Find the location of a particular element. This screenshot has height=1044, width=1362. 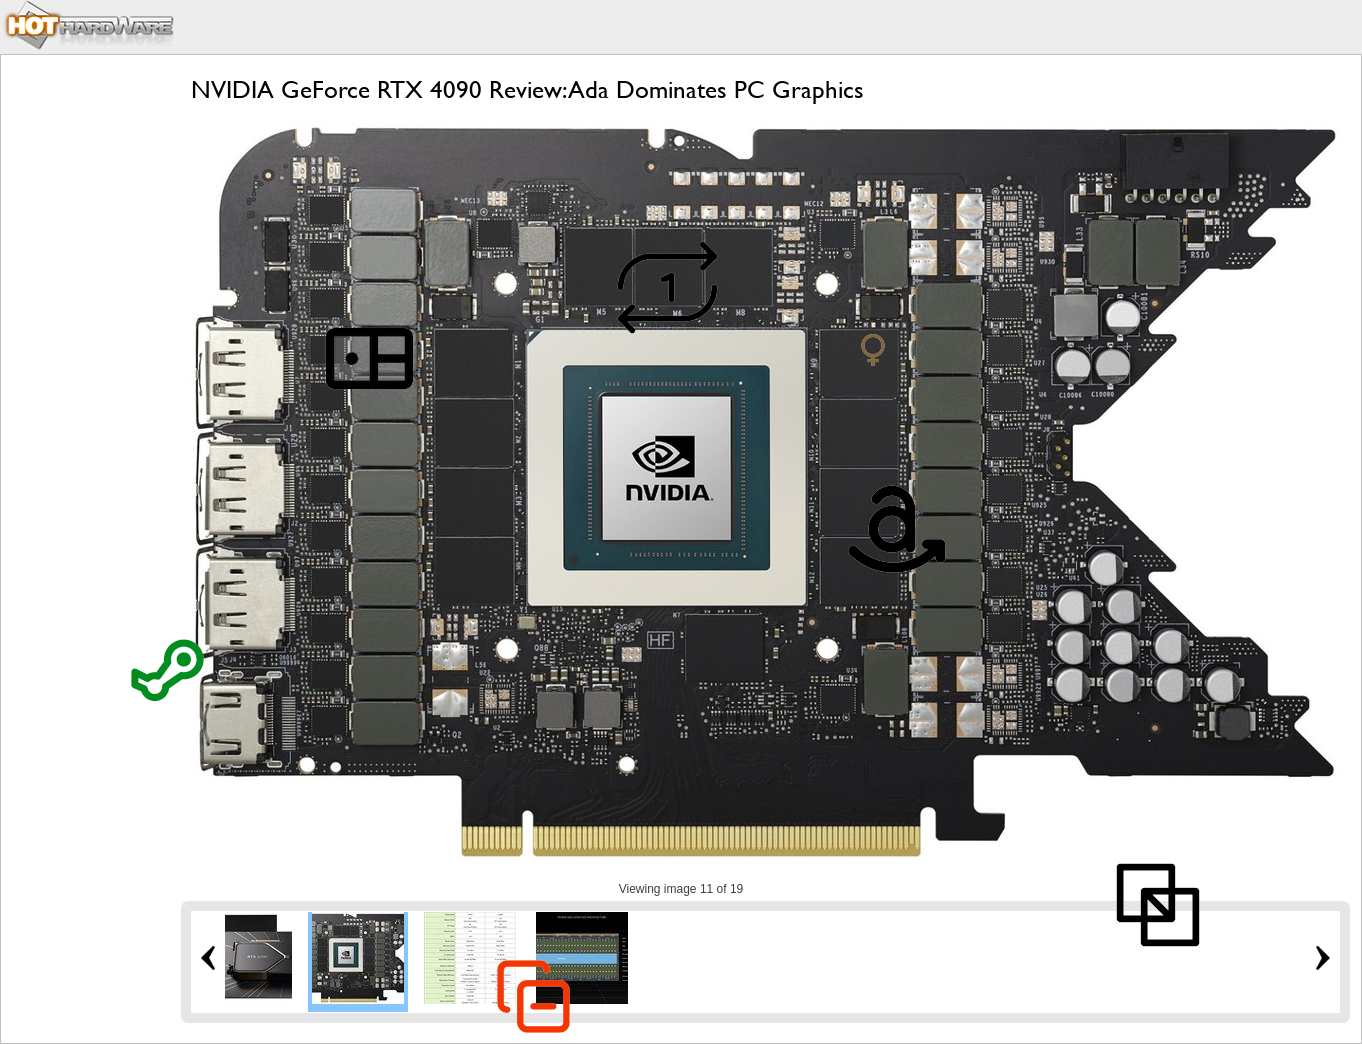

view bento box or meal options is located at coordinates (369, 358).